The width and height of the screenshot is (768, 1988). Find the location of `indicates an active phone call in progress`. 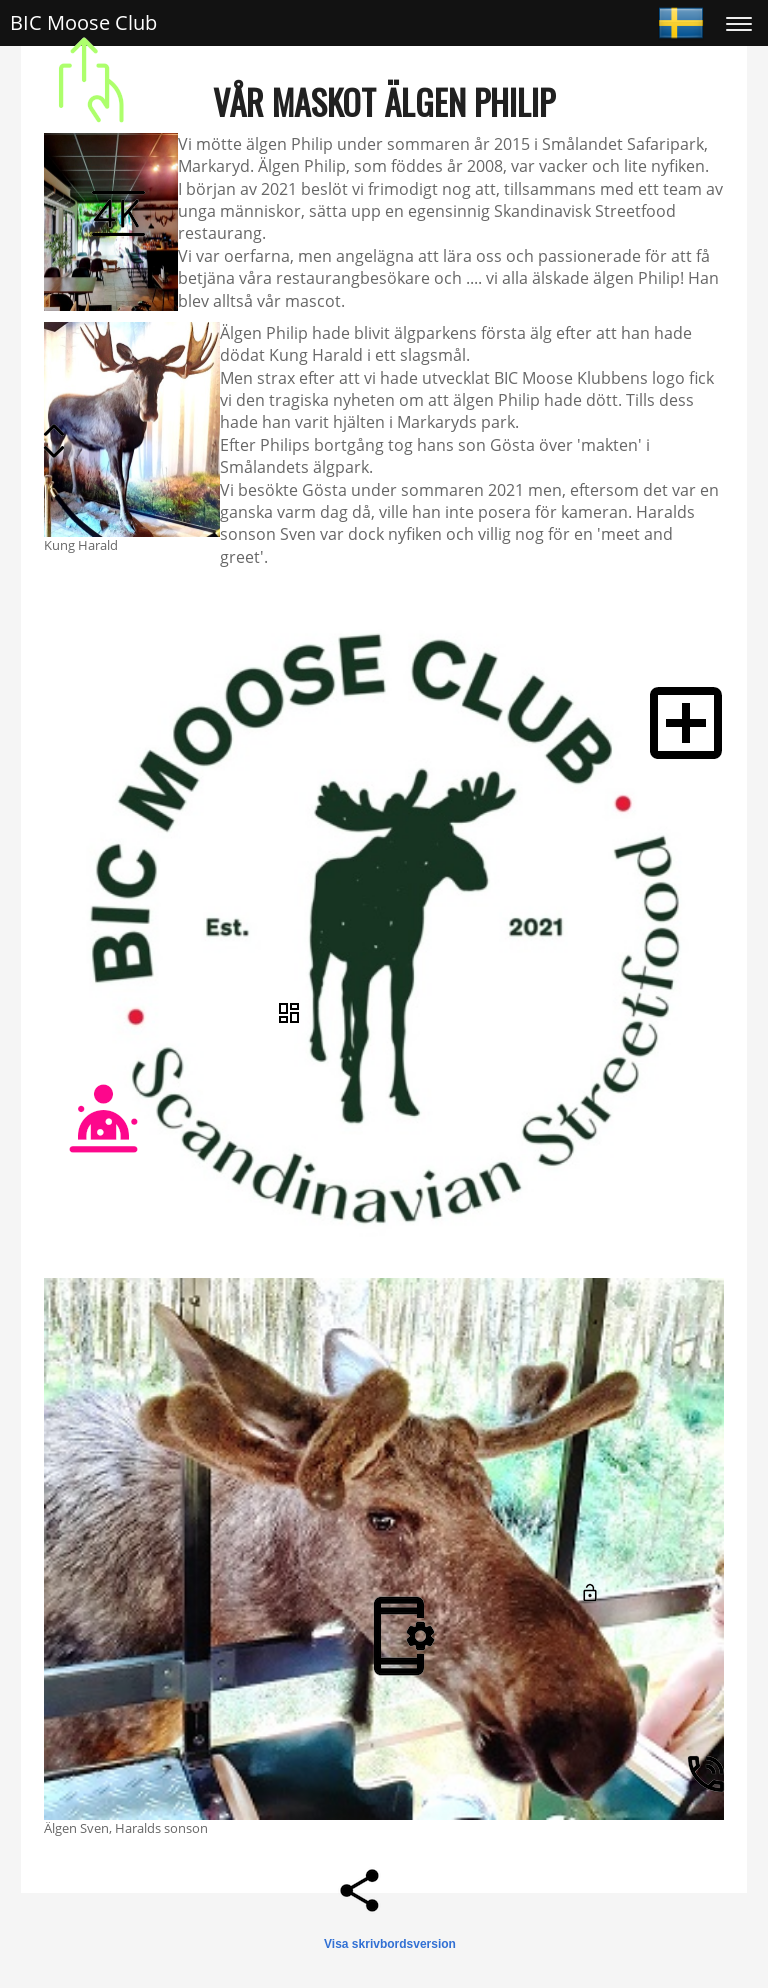

indicates an active phone call in progress is located at coordinates (706, 1774).